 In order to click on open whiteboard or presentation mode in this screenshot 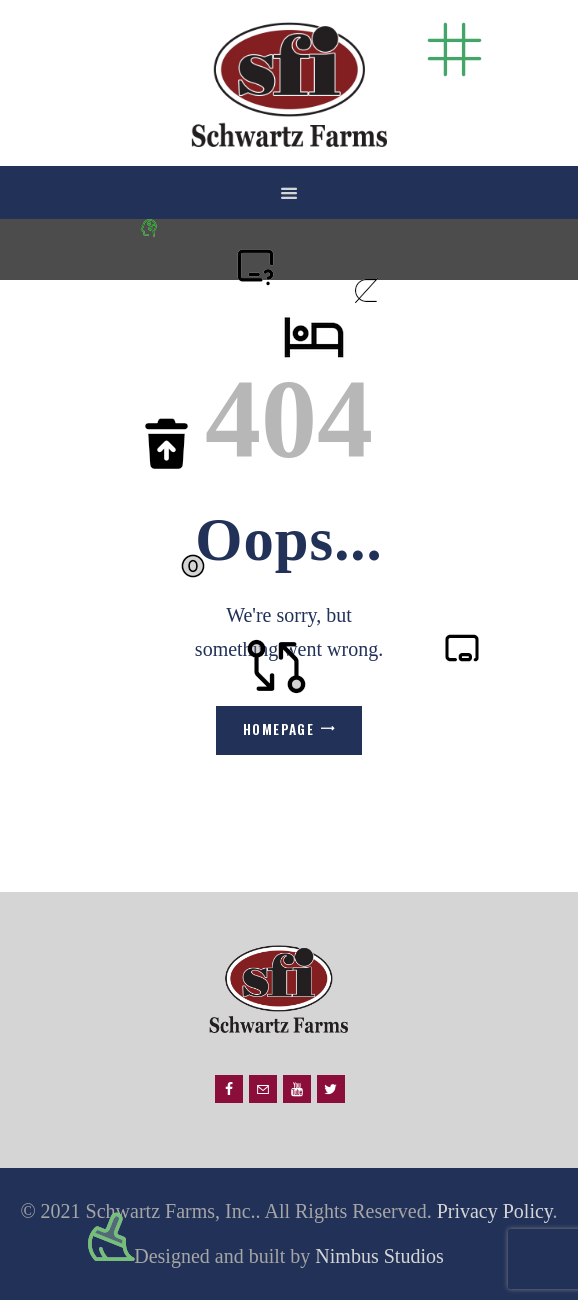, I will do `click(462, 648)`.